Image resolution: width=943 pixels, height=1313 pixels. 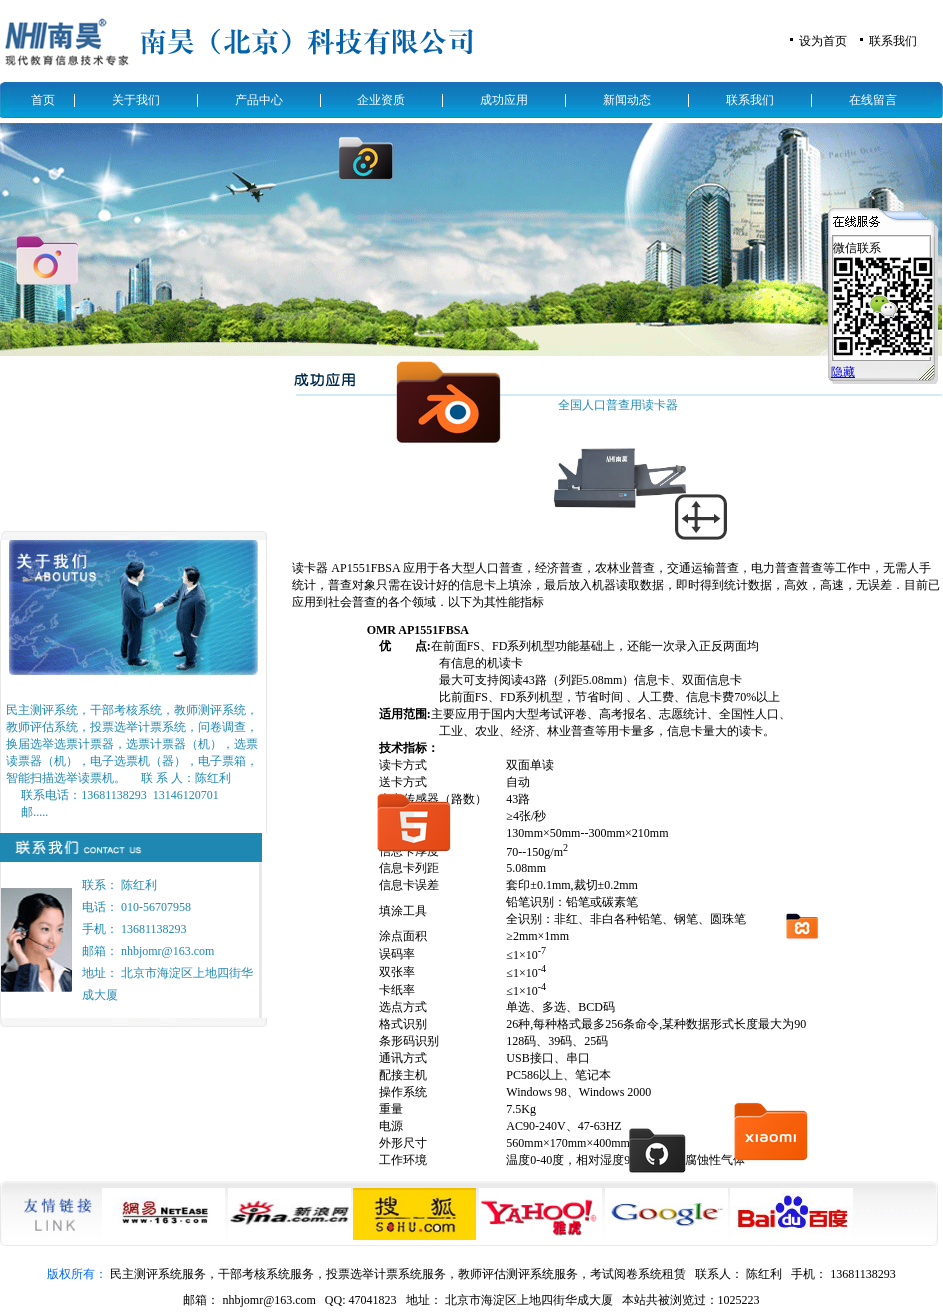 I want to click on open tauri project folder, so click(x=365, y=159).